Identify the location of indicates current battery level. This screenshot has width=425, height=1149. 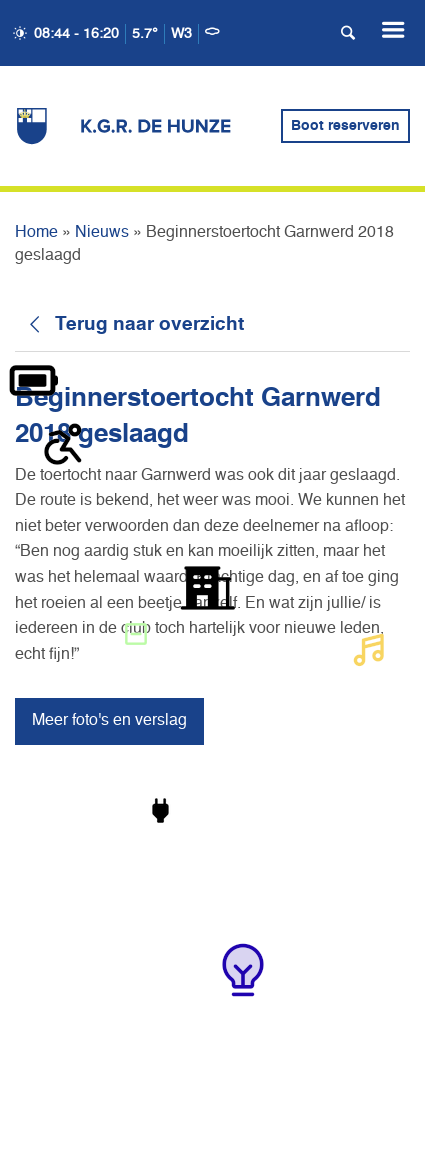
(32, 380).